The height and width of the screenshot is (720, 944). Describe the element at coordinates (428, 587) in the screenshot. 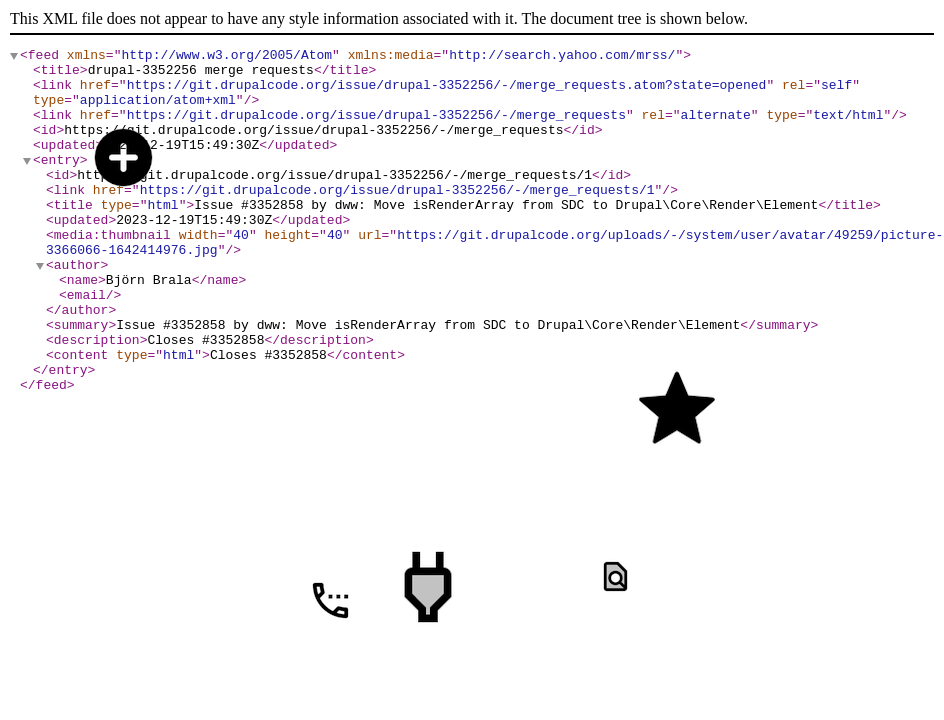

I see `indicates device is charging or connected to power` at that location.